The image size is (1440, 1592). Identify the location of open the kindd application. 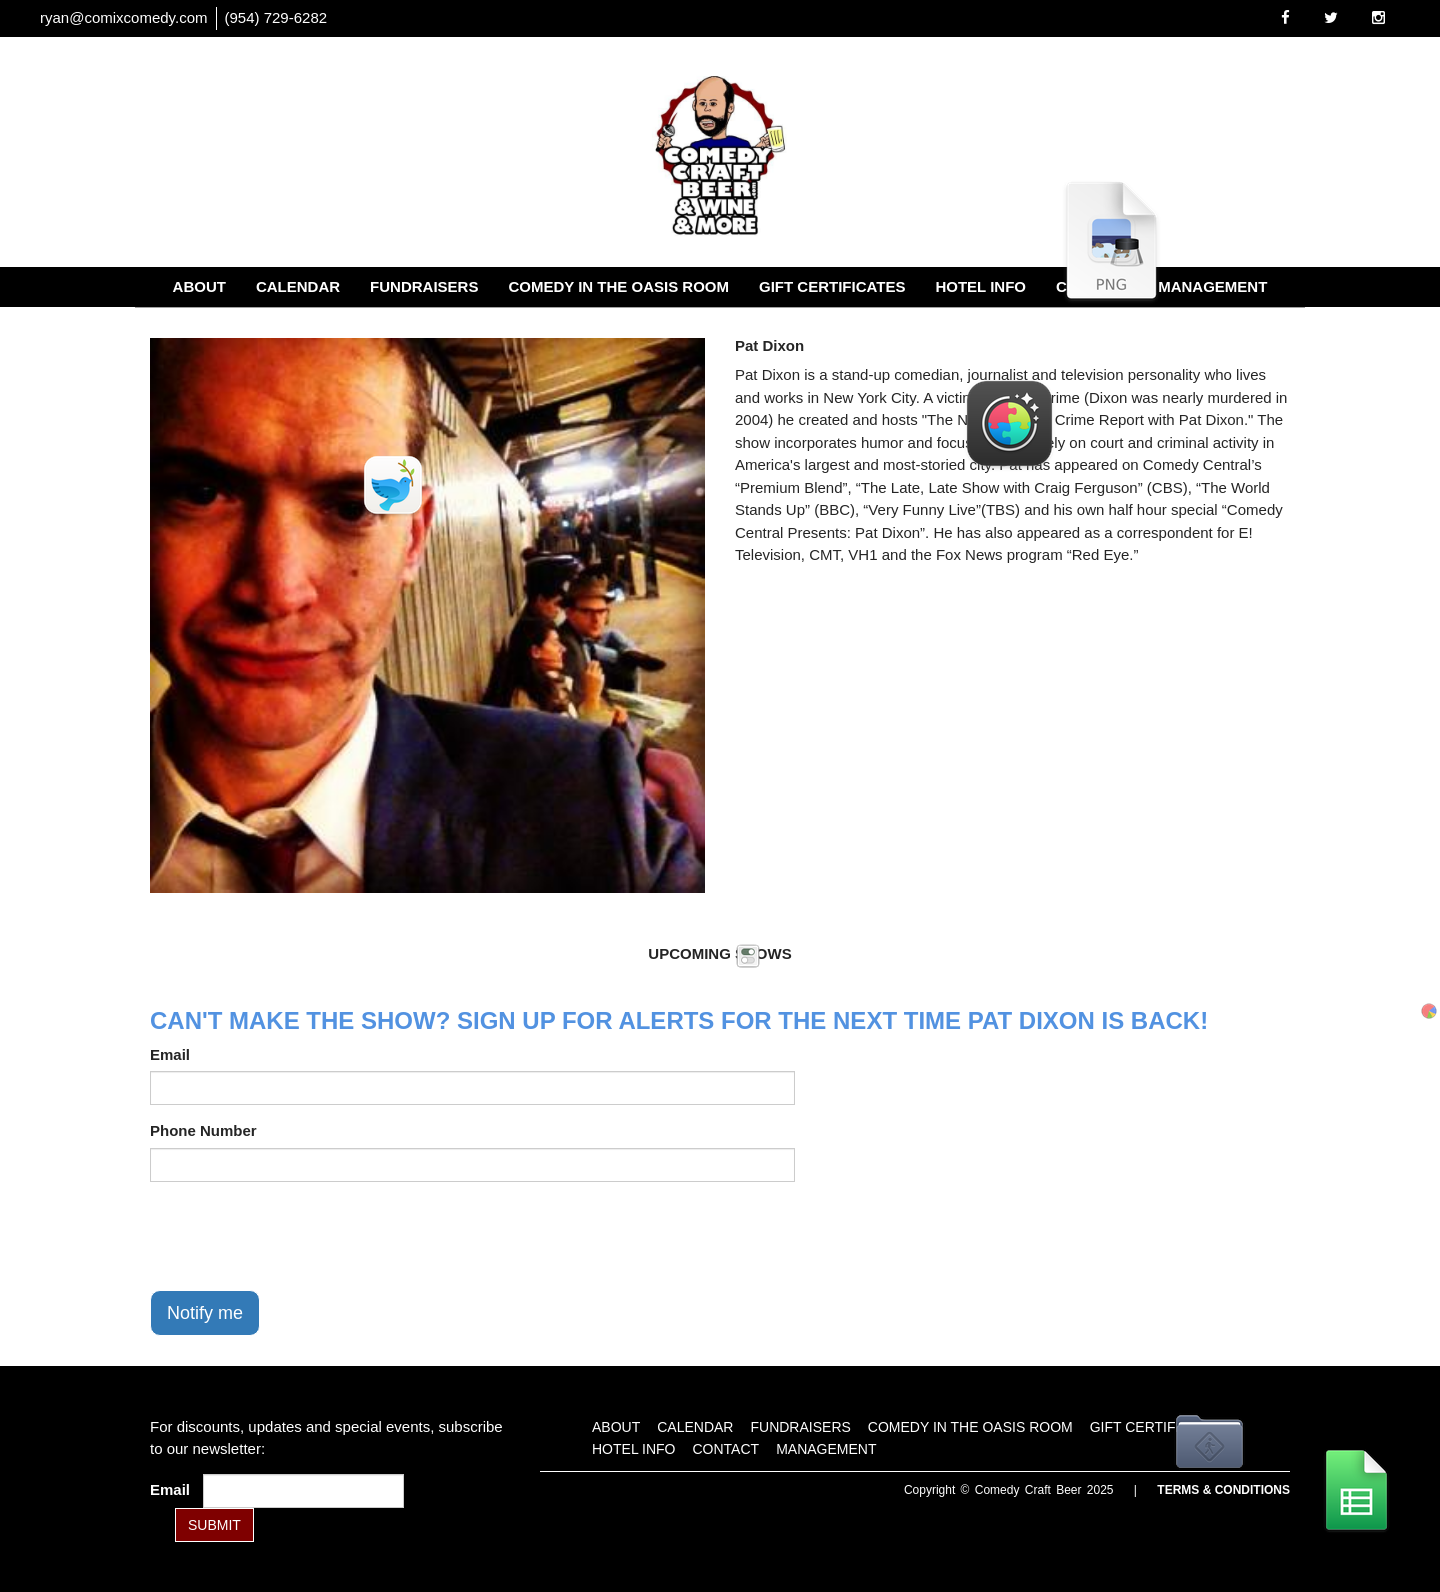
(393, 485).